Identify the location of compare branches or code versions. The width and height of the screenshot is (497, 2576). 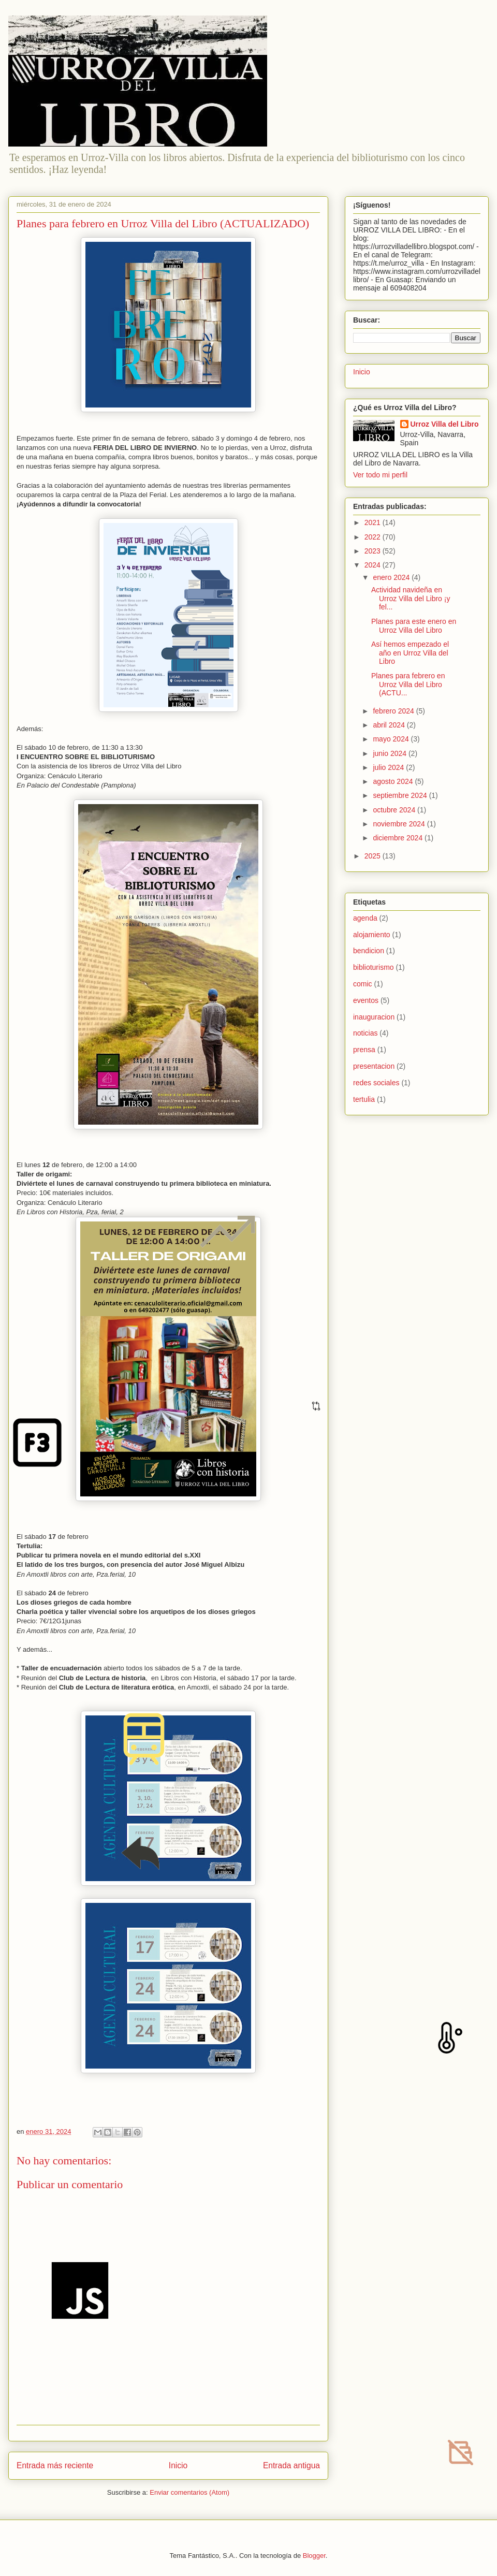
(316, 1406).